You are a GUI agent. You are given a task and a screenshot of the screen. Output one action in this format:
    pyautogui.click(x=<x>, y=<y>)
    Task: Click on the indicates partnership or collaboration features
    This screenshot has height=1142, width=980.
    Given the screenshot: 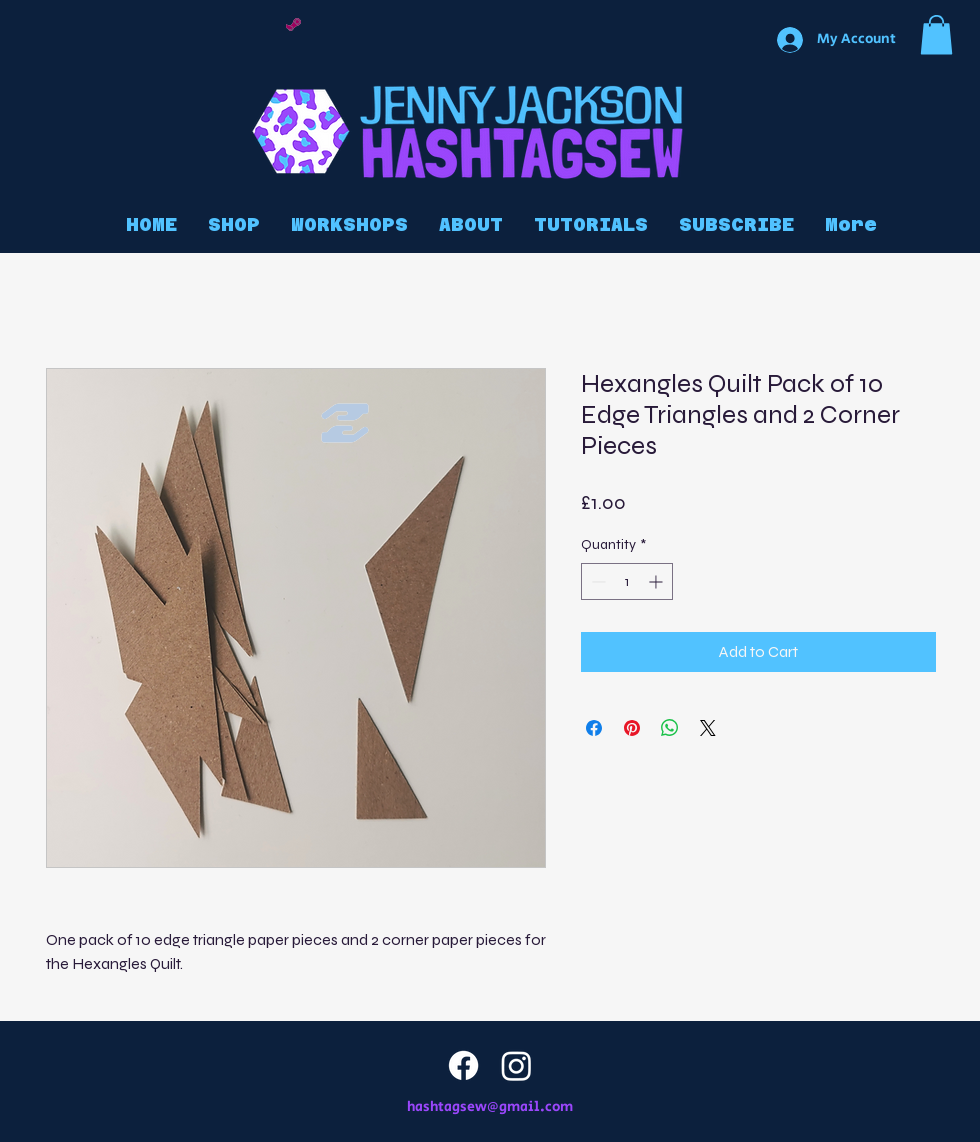 What is the action you would take?
    pyautogui.click(x=345, y=423)
    